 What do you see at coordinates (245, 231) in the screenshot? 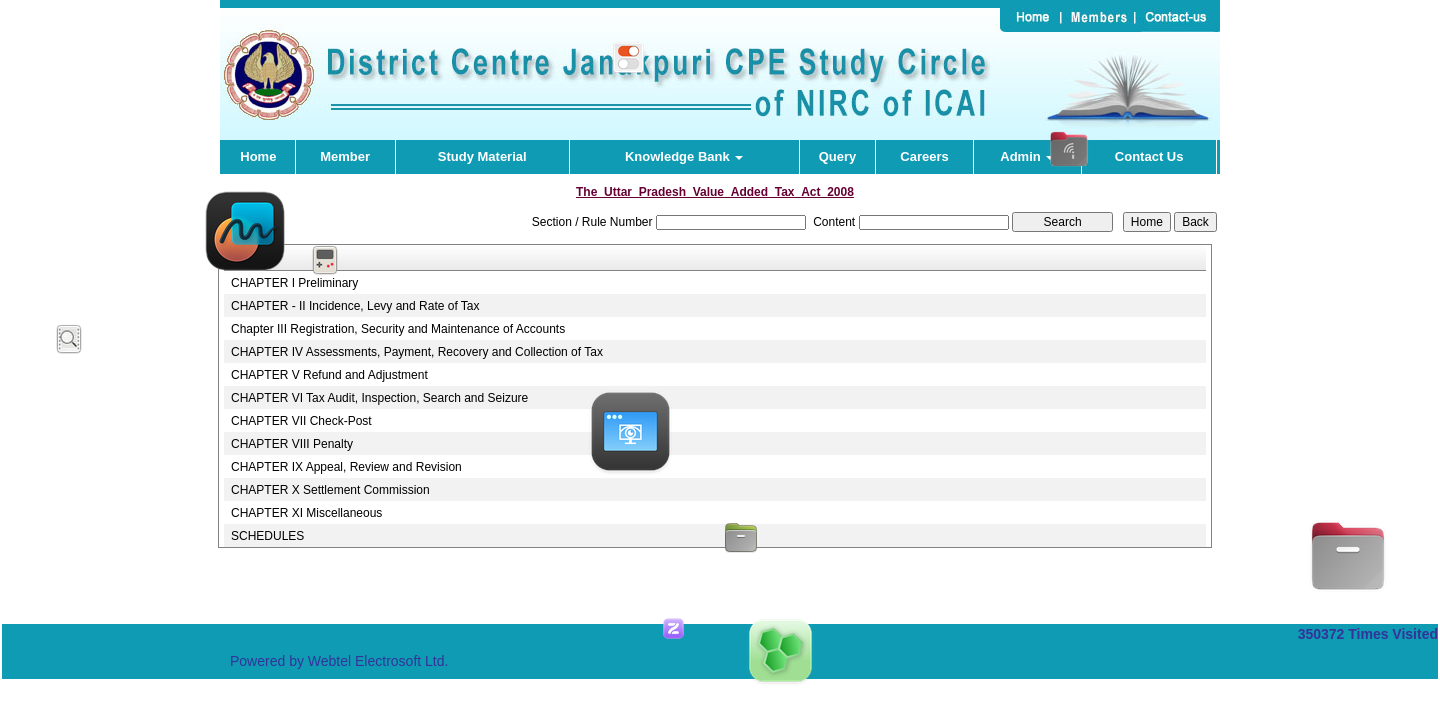
I see `open freeform app for brainstorming and sketching` at bounding box center [245, 231].